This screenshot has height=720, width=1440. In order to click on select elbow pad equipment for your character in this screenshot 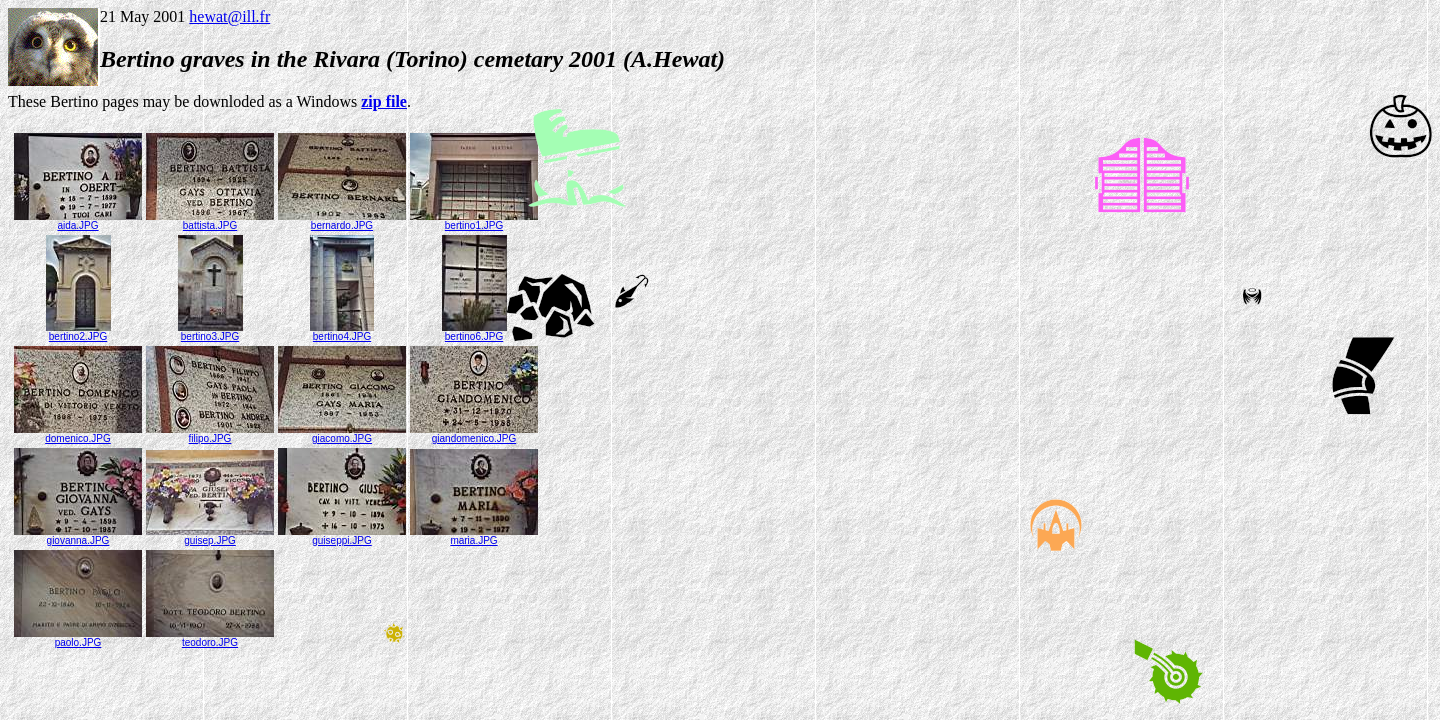, I will do `click(1356, 375)`.